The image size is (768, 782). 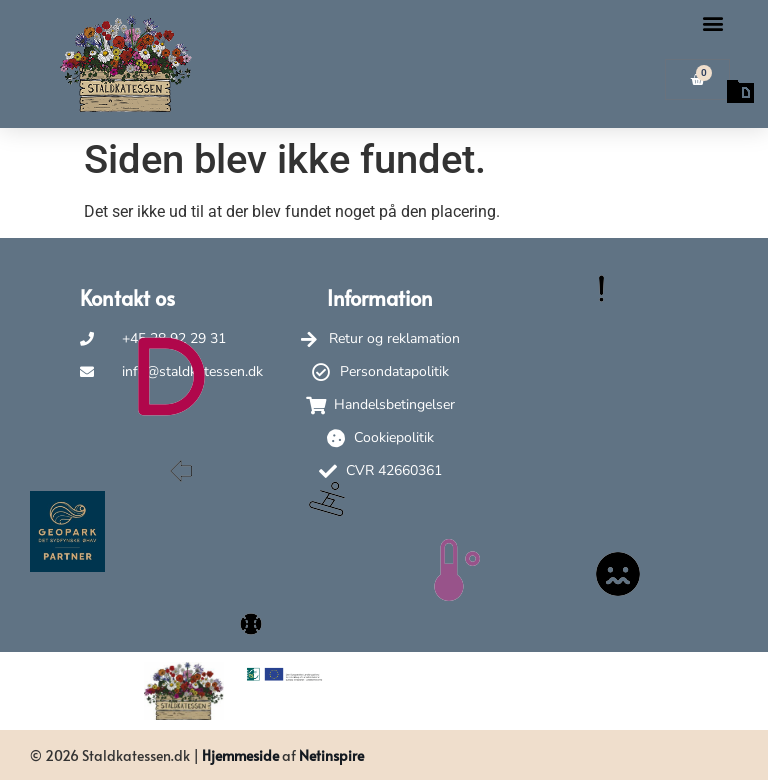 What do you see at coordinates (182, 471) in the screenshot?
I see `go back to the previous screen` at bounding box center [182, 471].